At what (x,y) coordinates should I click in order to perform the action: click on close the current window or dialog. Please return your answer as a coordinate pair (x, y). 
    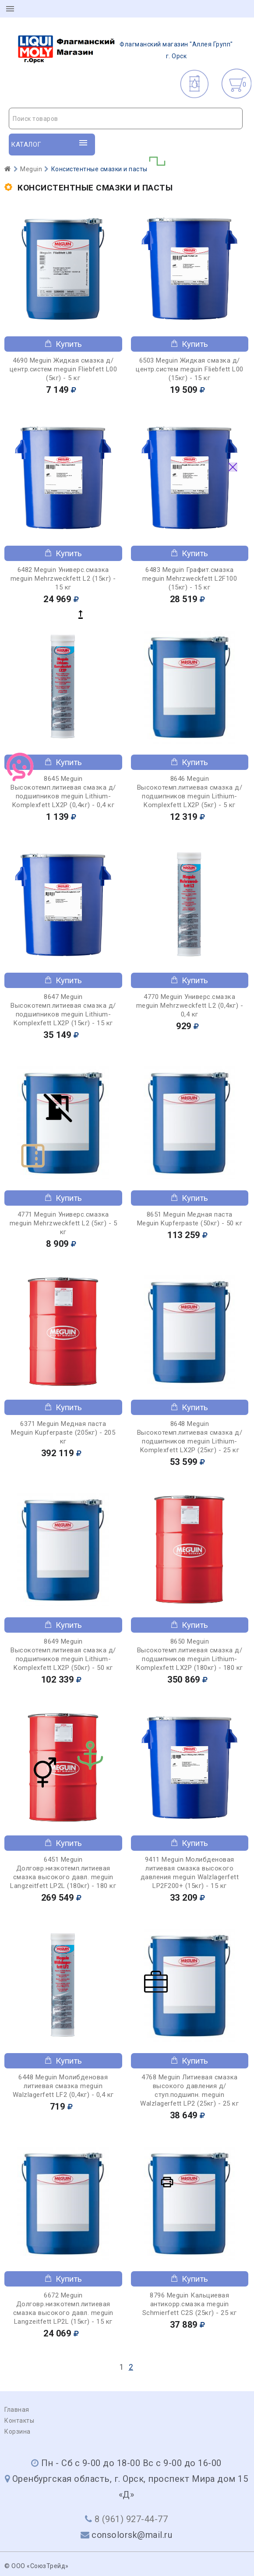
    Looking at the image, I should click on (233, 467).